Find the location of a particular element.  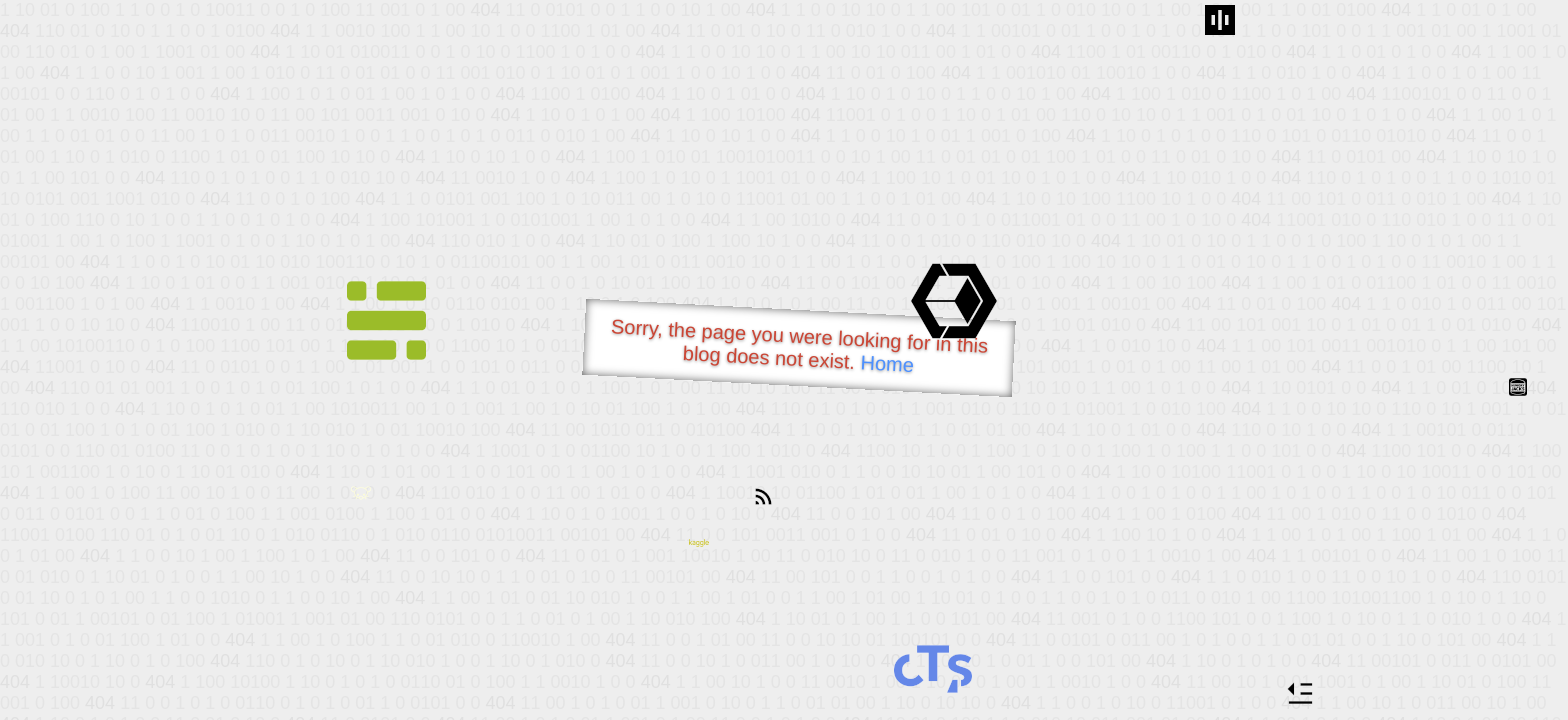

activate voice recognition or speech input is located at coordinates (1220, 20).